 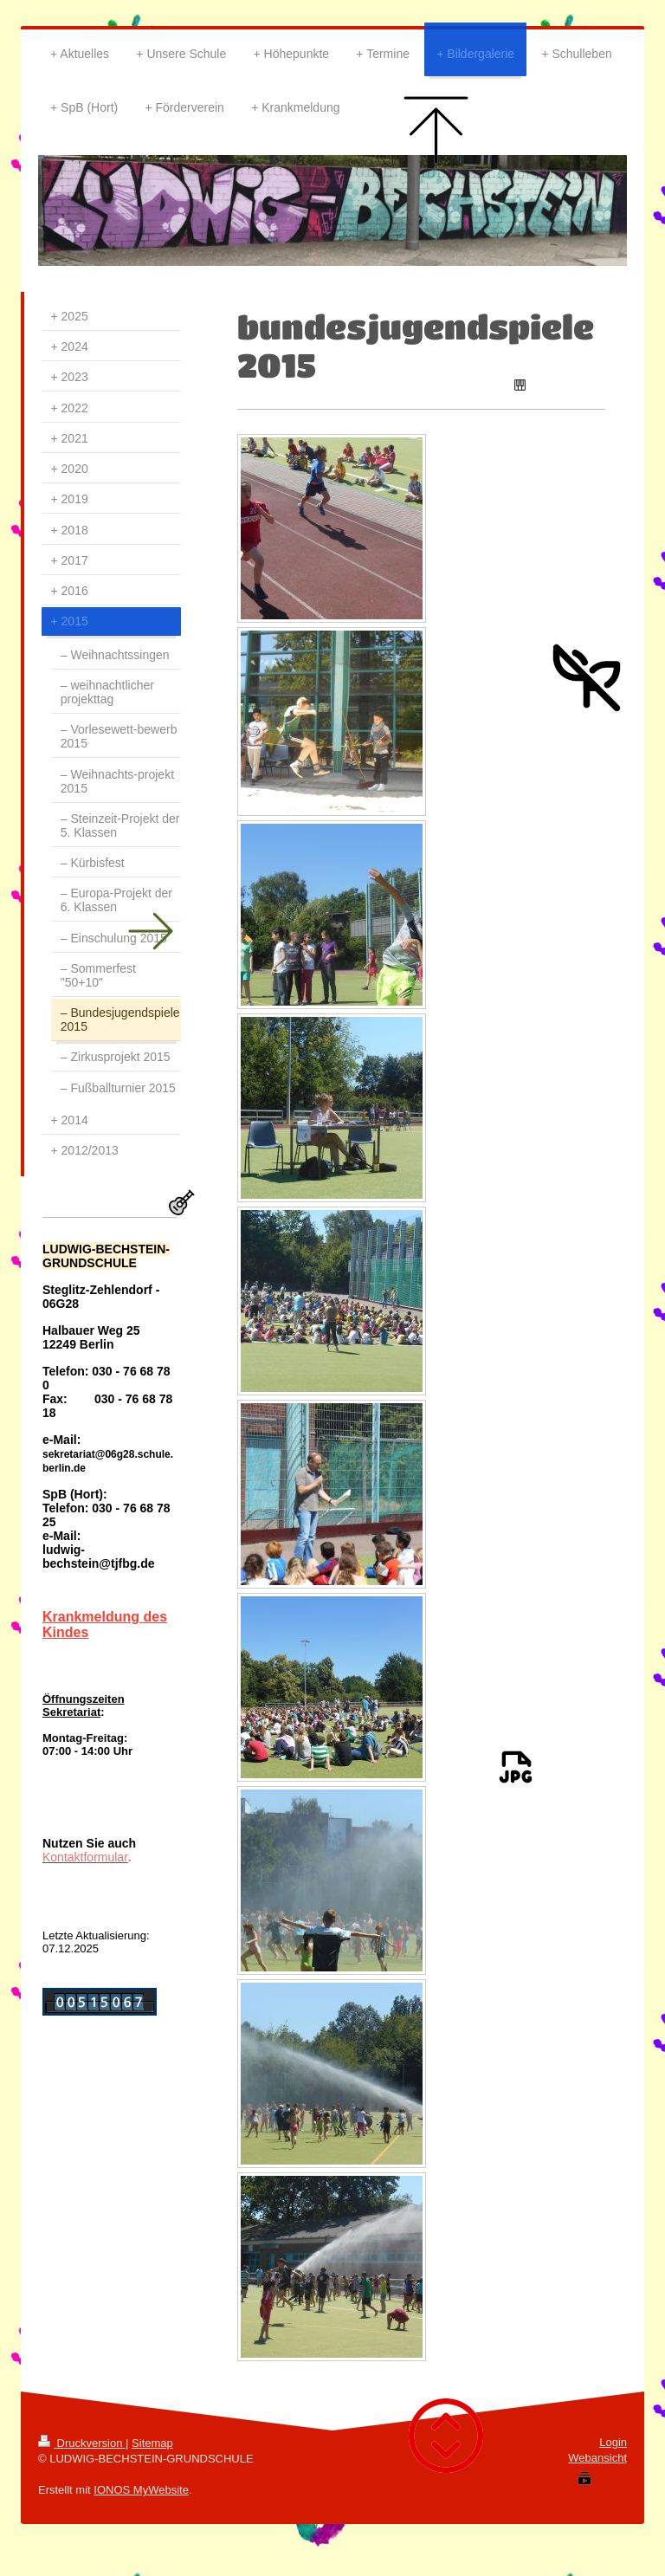 What do you see at coordinates (516, 1768) in the screenshot?
I see `view or open a JPG image file` at bounding box center [516, 1768].